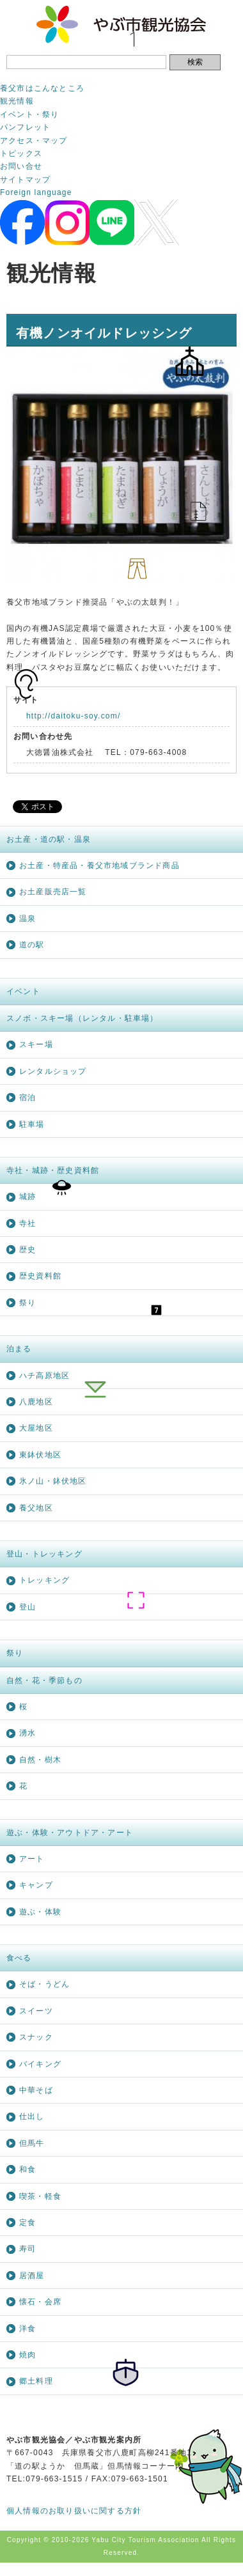  What do you see at coordinates (95, 1389) in the screenshot?
I see `expand content below` at bounding box center [95, 1389].